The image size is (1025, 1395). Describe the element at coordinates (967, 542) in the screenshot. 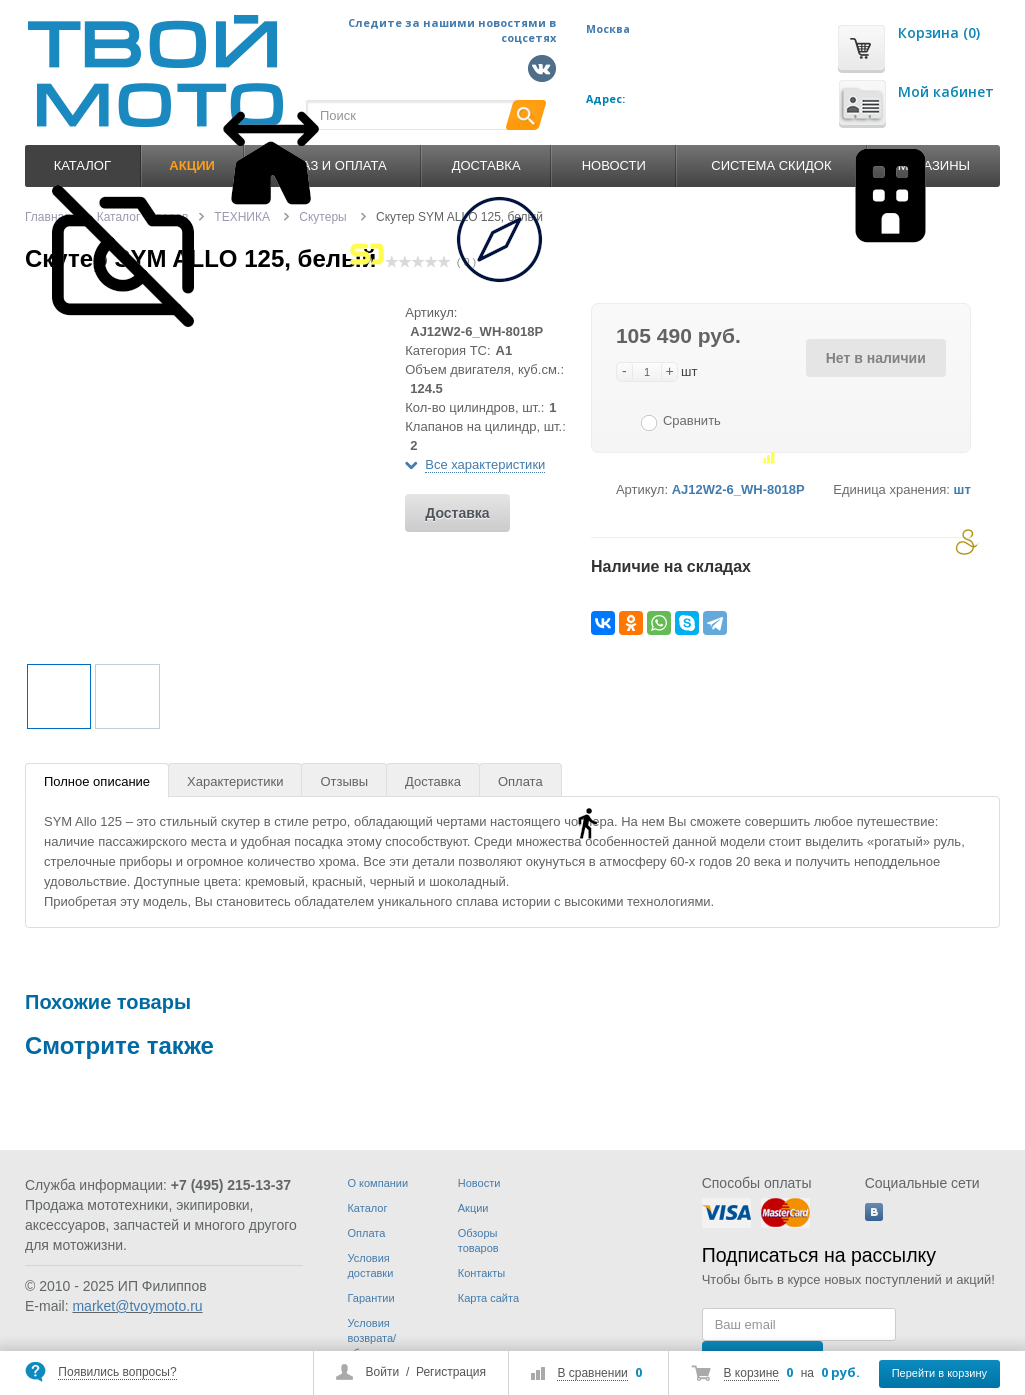

I see `shoelace web components library logo` at that location.